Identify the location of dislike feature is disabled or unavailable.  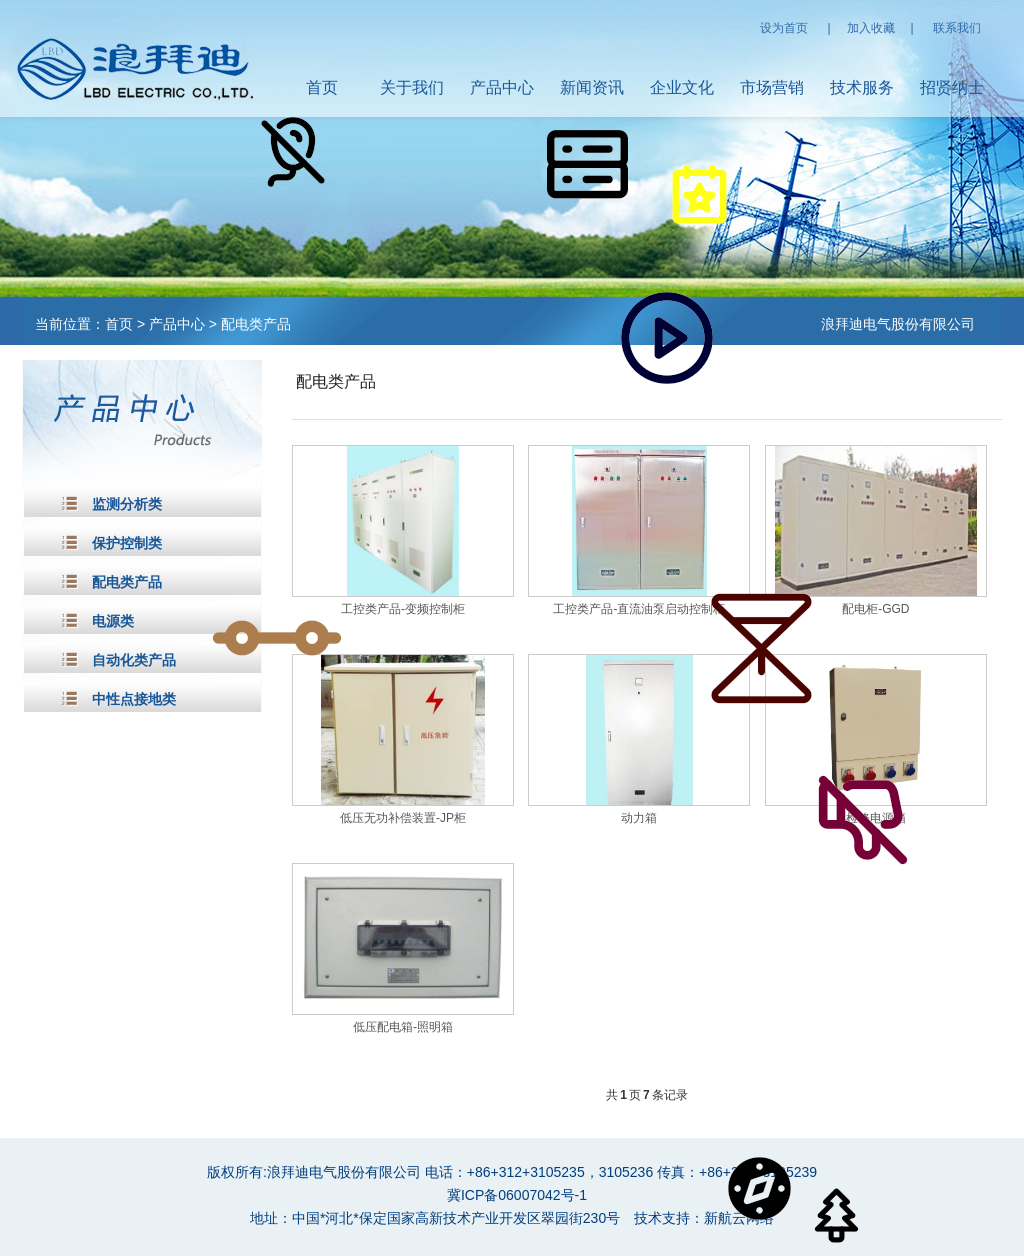
(863, 820).